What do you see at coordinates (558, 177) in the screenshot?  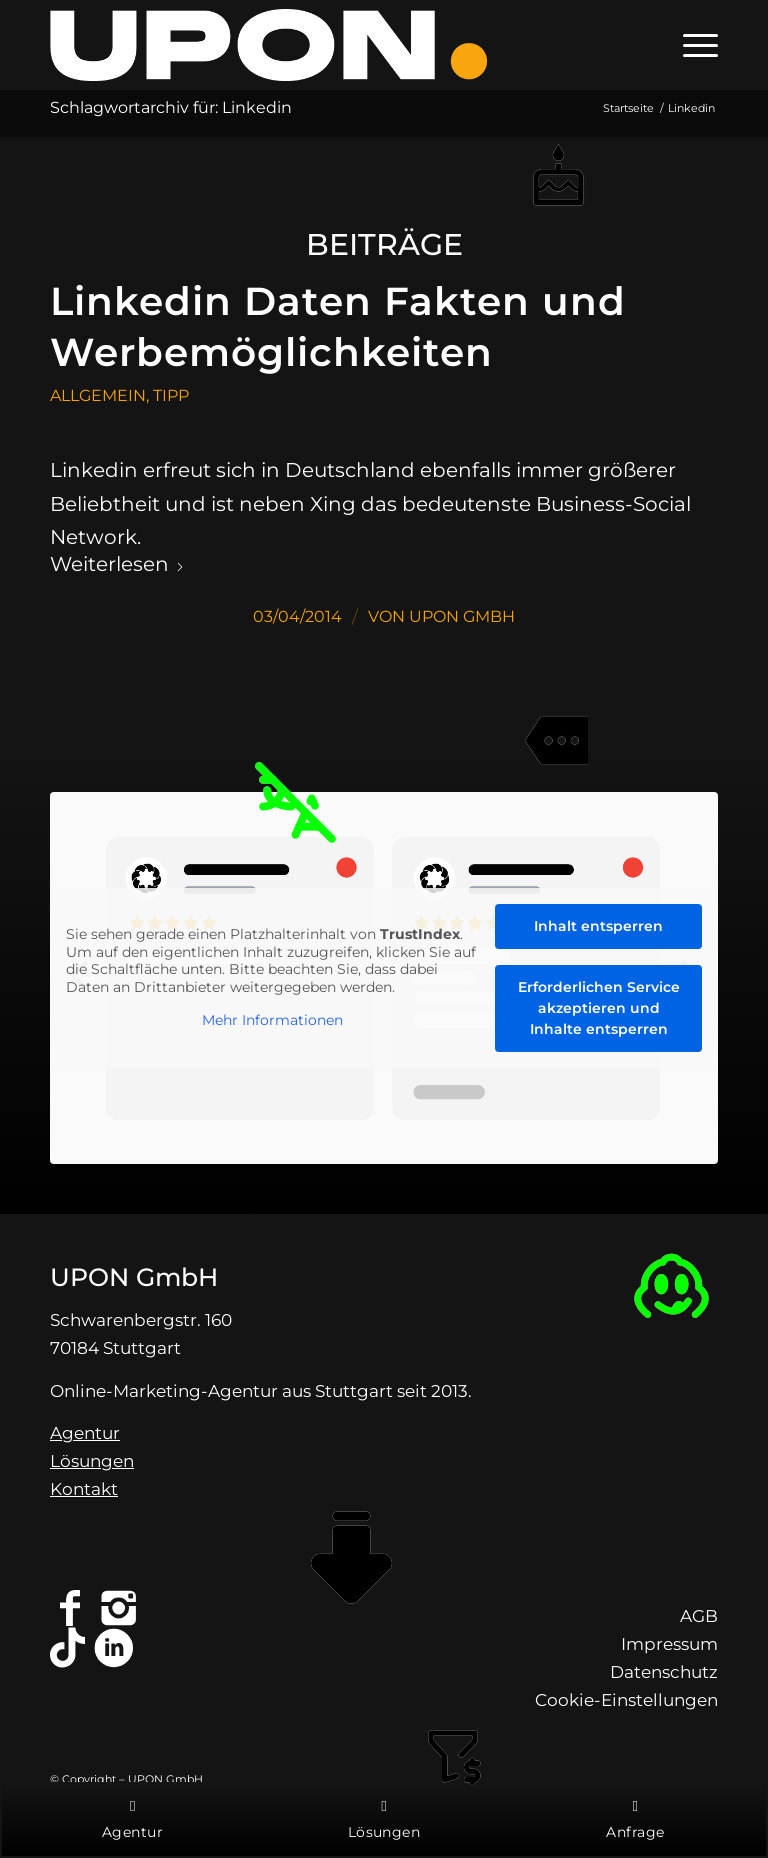 I see `view birthday or celebration events` at bounding box center [558, 177].